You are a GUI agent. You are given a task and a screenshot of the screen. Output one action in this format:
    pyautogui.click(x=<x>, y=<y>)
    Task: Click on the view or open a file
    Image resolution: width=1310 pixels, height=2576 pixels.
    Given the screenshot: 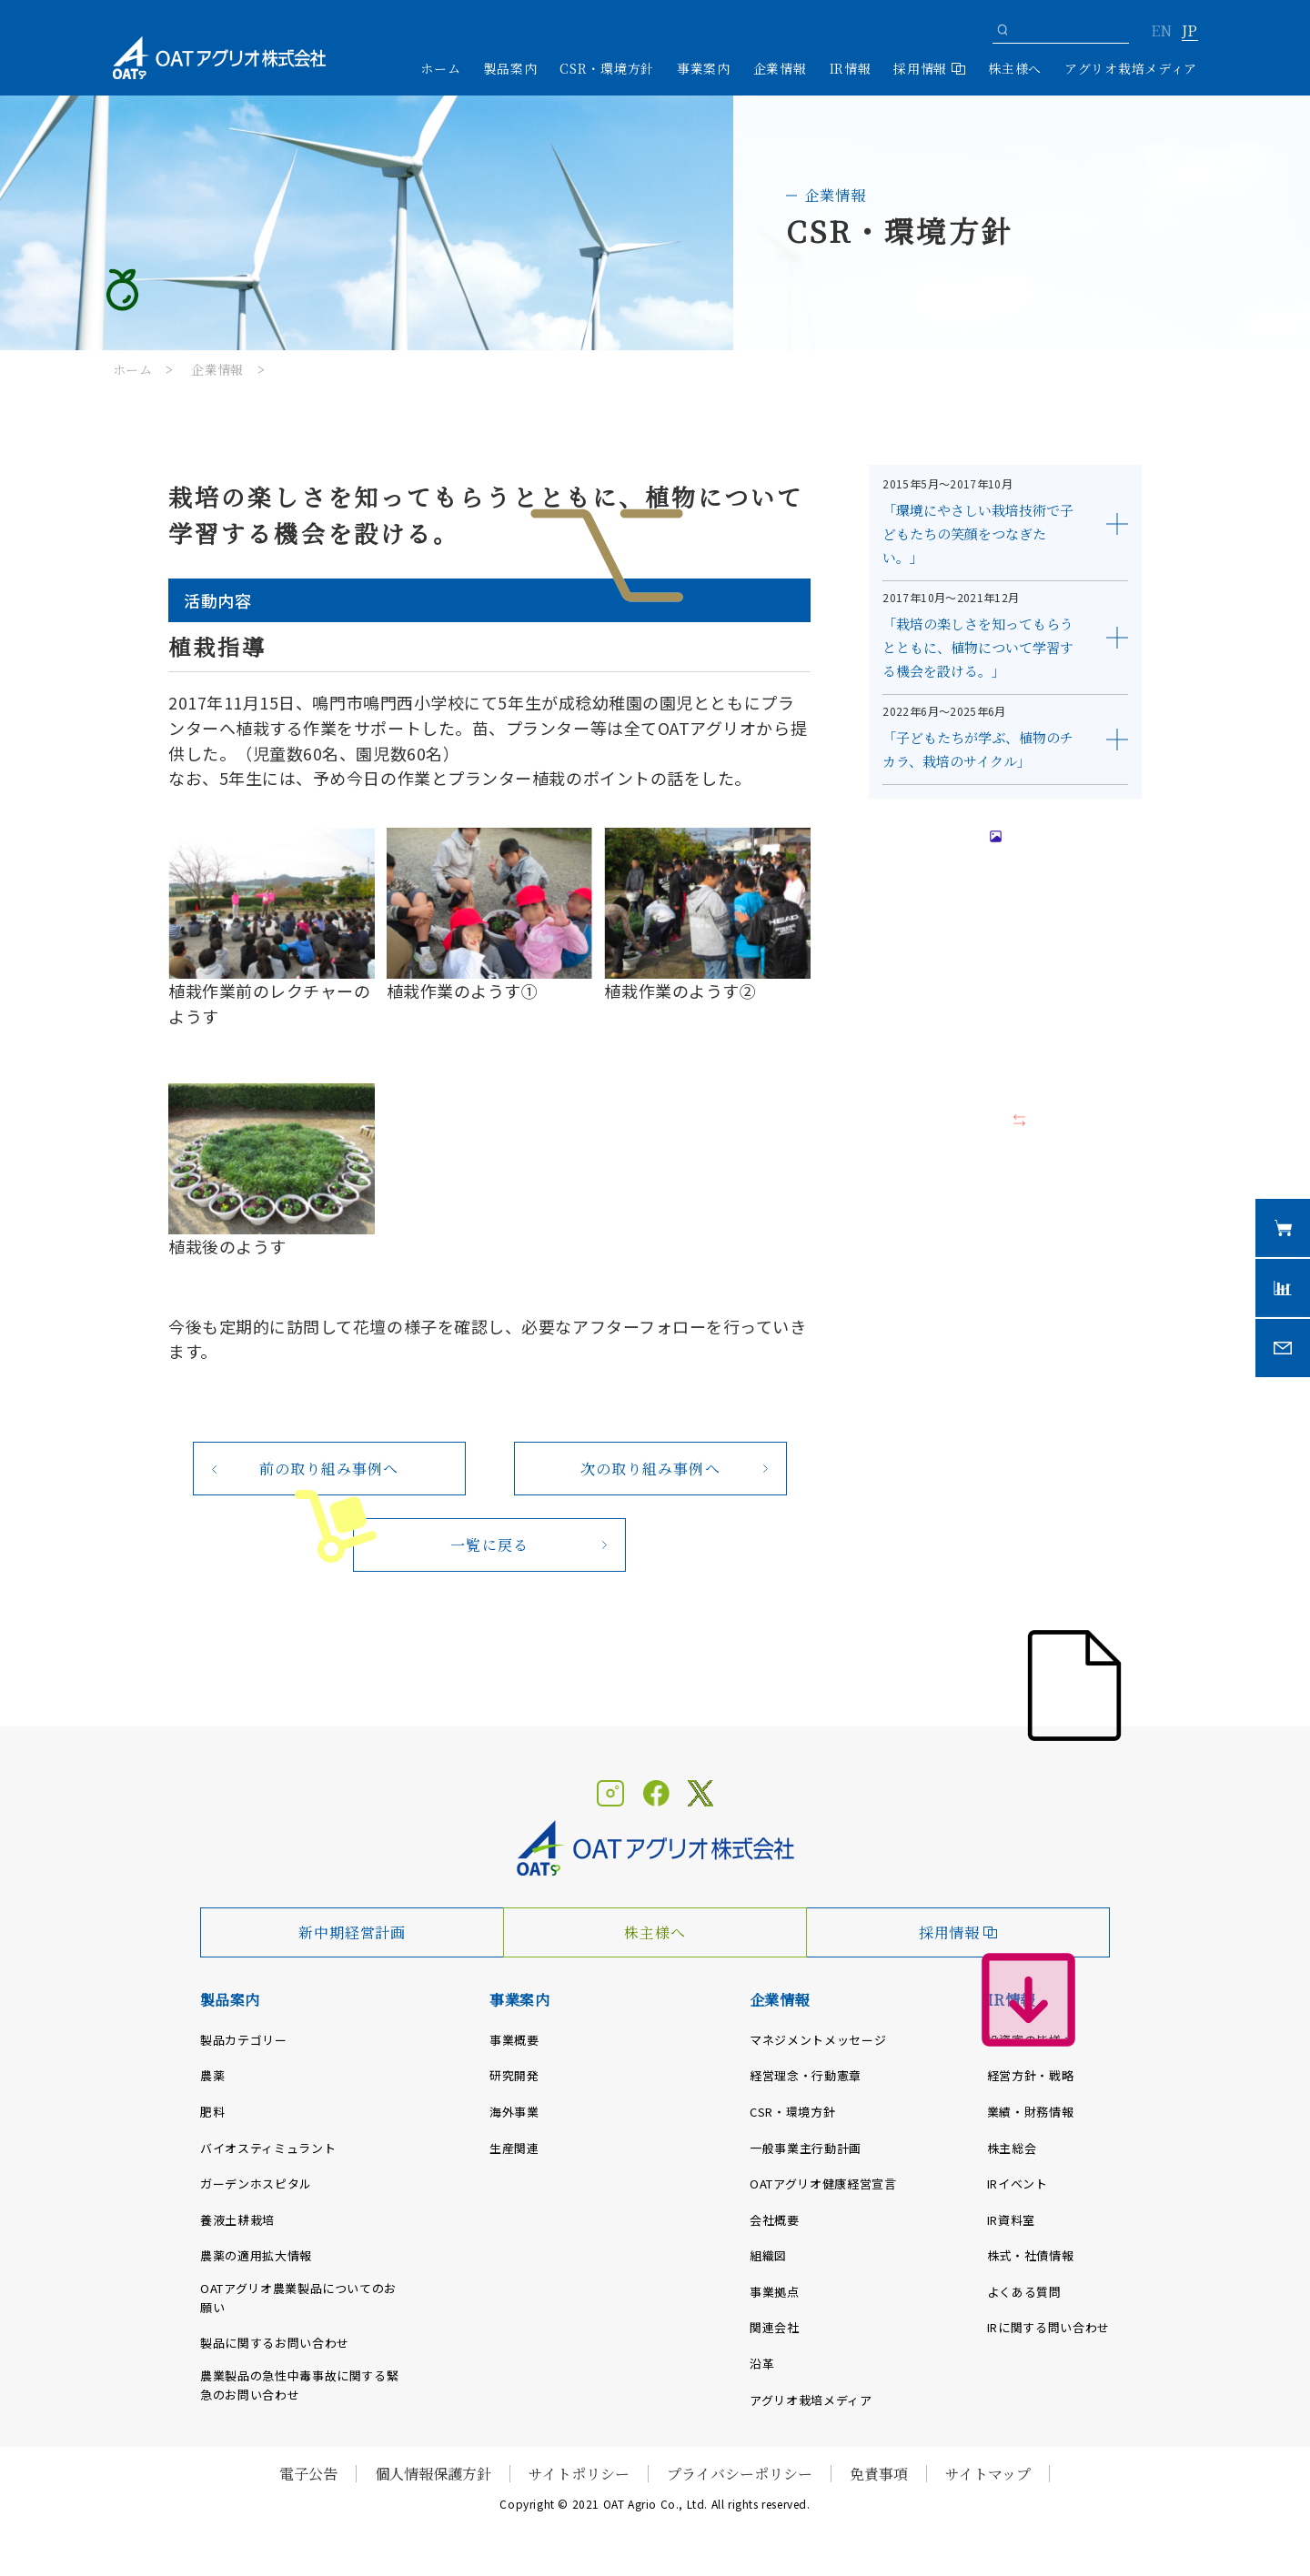 What is the action you would take?
    pyautogui.click(x=1074, y=1685)
    